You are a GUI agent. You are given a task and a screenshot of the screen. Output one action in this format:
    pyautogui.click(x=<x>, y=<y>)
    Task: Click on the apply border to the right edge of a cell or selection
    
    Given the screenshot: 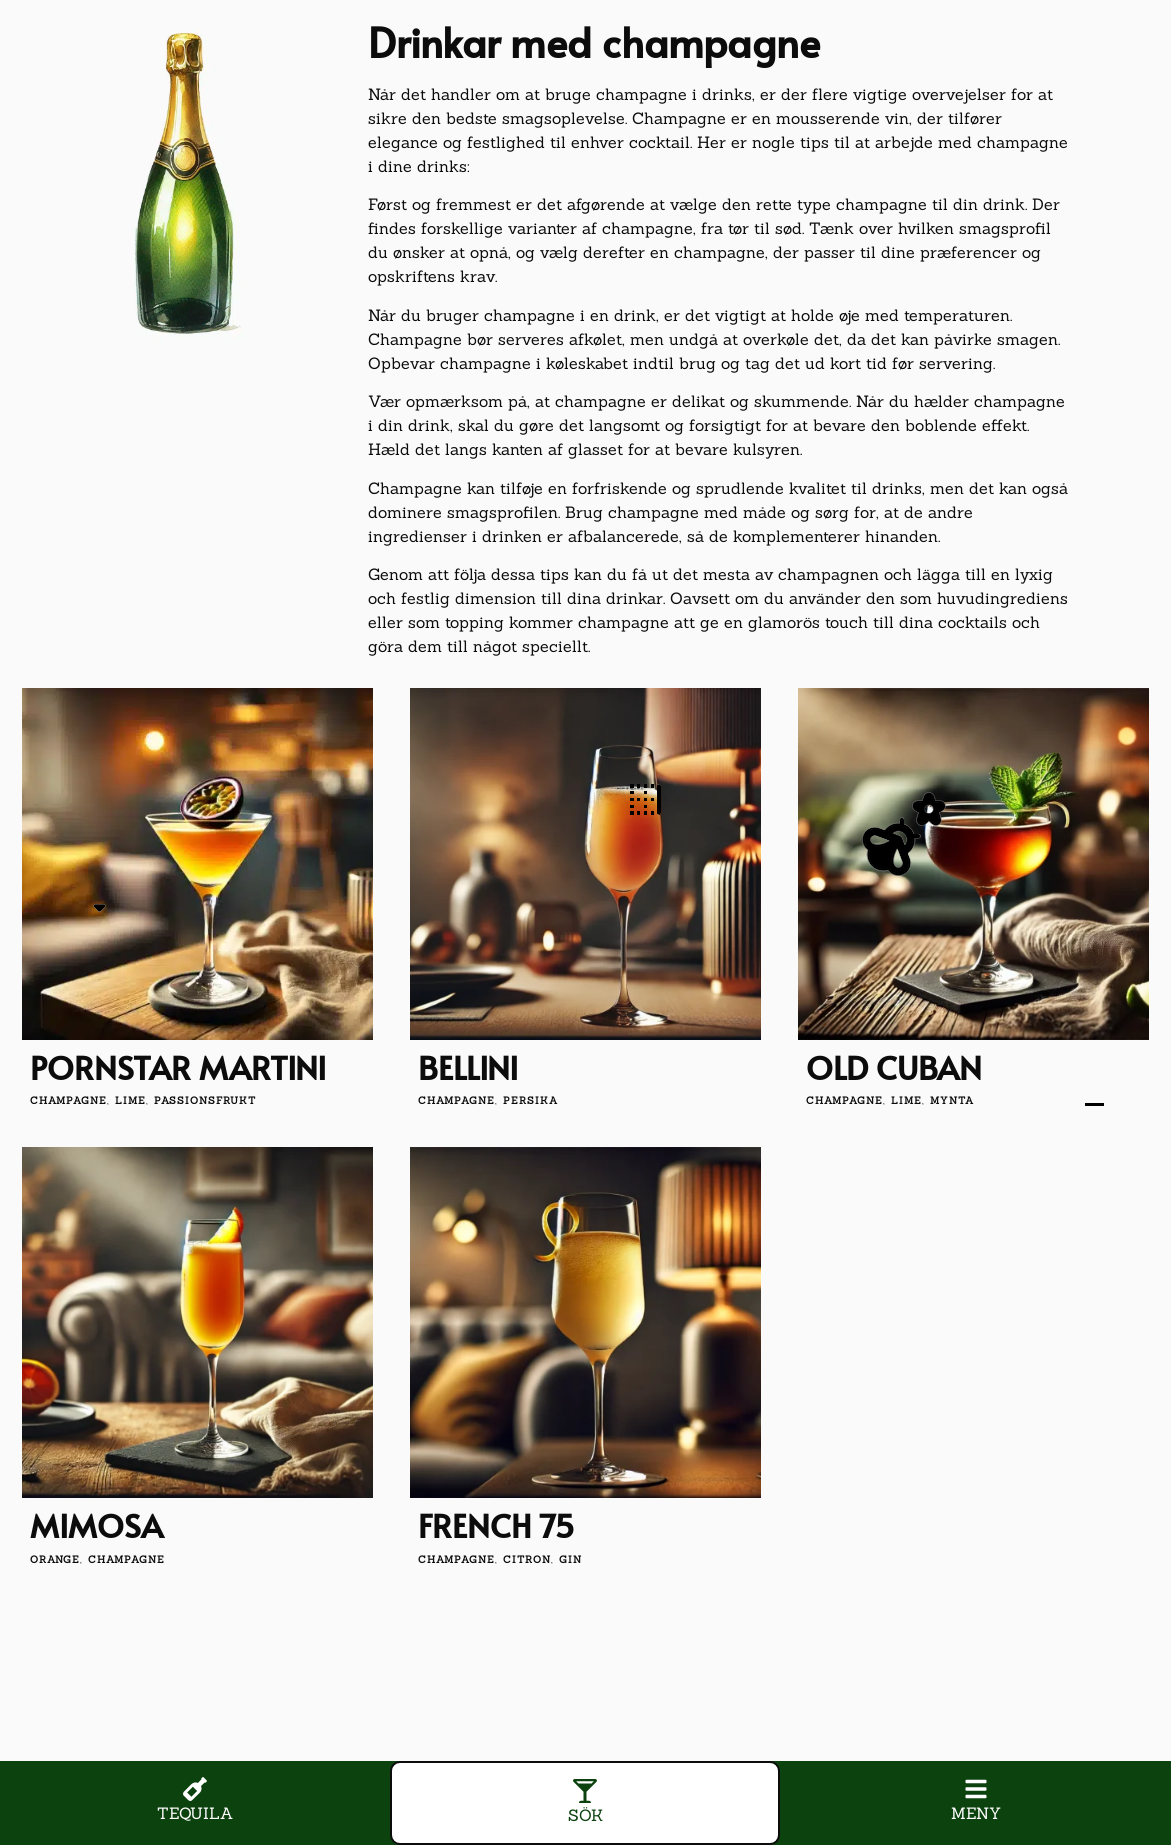 What is the action you would take?
    pyautogui.click(x=645, y=799)
    